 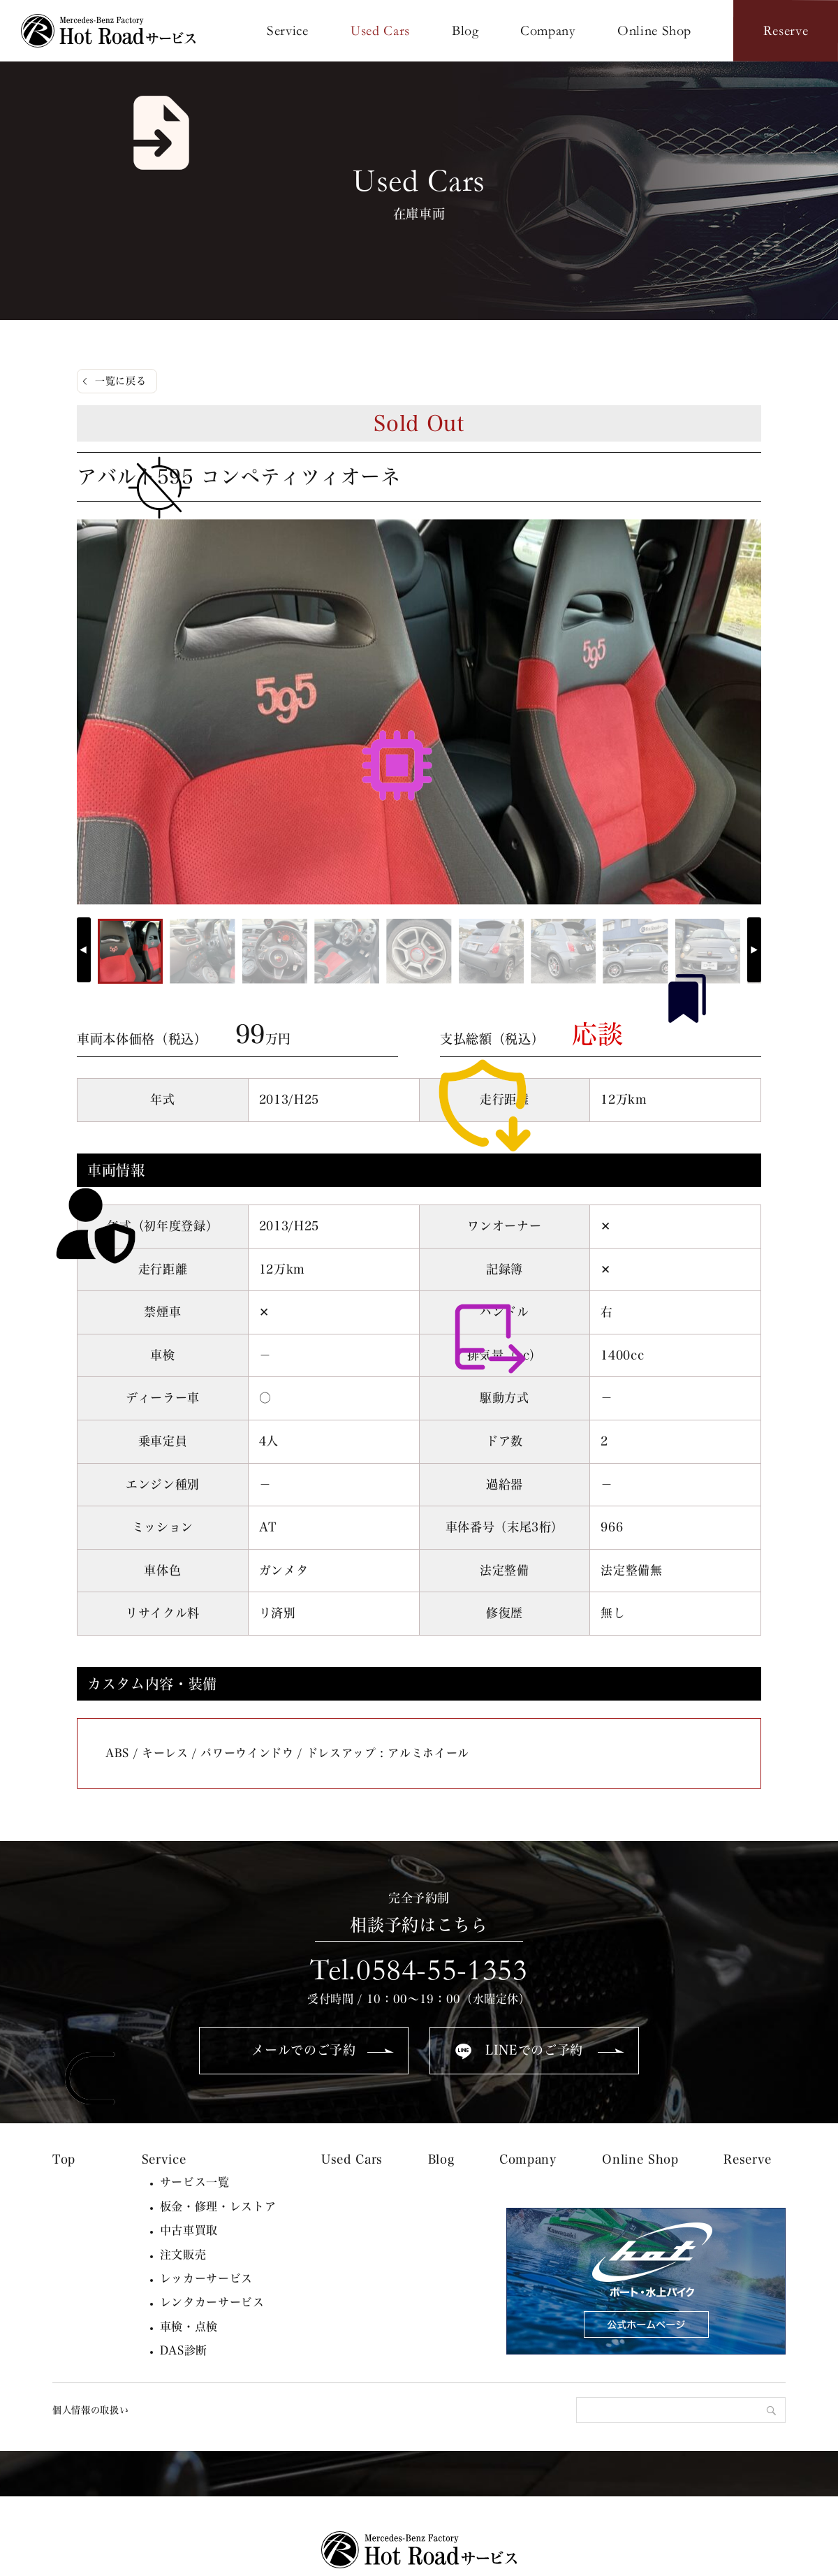 What do you see at coordinates (397, 765) in the screenshot?
I see `view hardware or processor information` at bounding box center [397, 765].